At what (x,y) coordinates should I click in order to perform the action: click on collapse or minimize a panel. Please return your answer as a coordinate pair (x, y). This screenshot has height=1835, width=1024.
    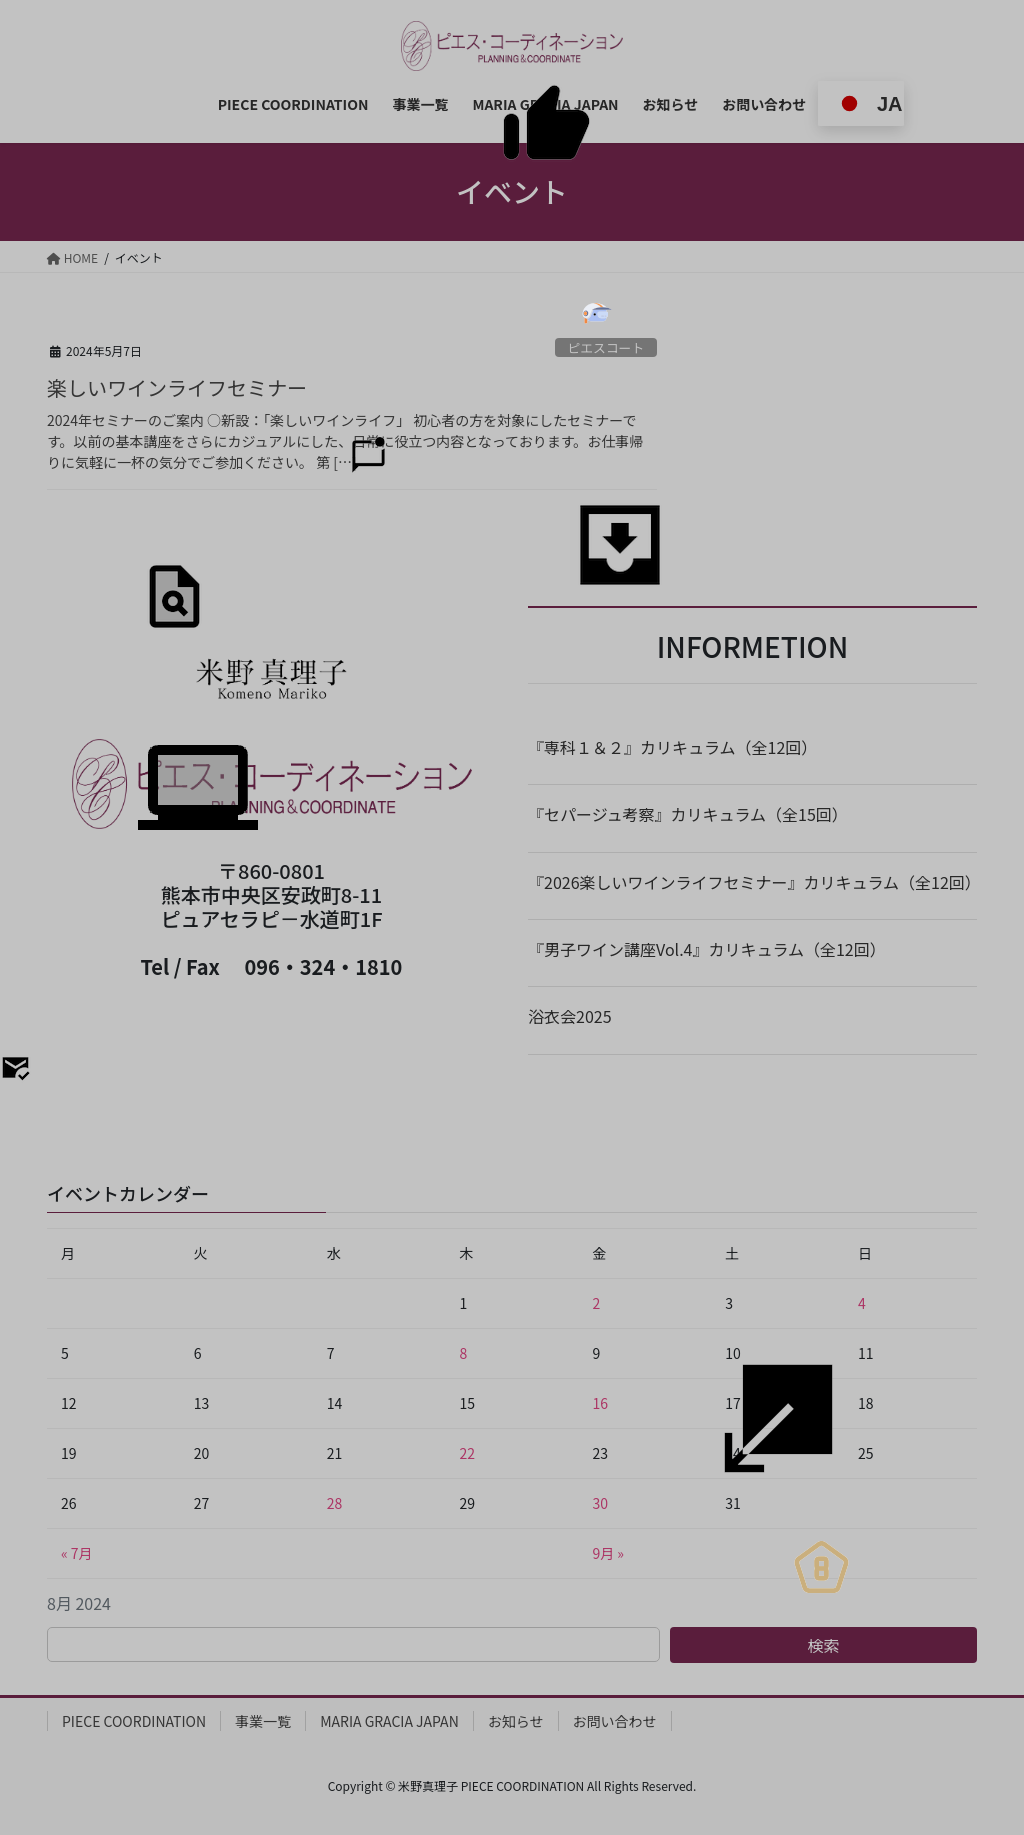
    Looking at the image, I should click on (778, 1418).